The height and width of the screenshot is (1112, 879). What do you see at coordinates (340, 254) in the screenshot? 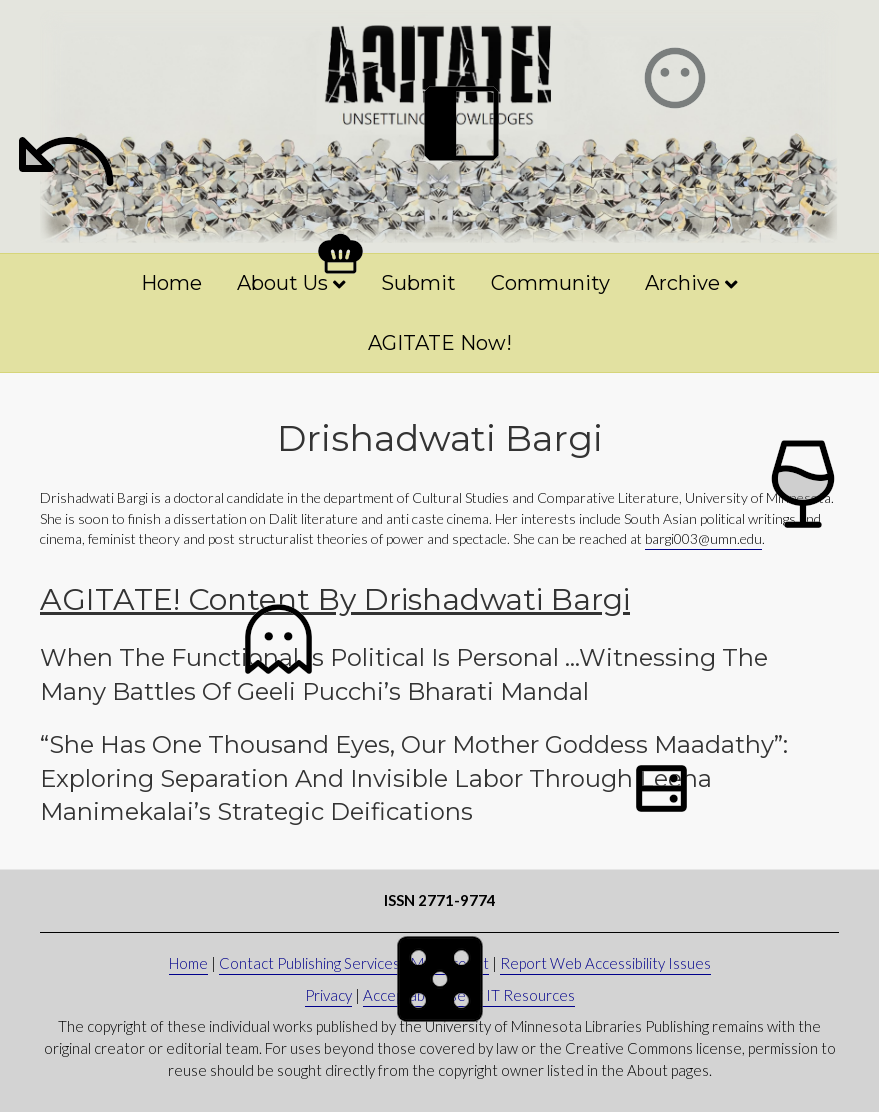
I see `access cooking or recipe features` at bounding box center [340, 254].